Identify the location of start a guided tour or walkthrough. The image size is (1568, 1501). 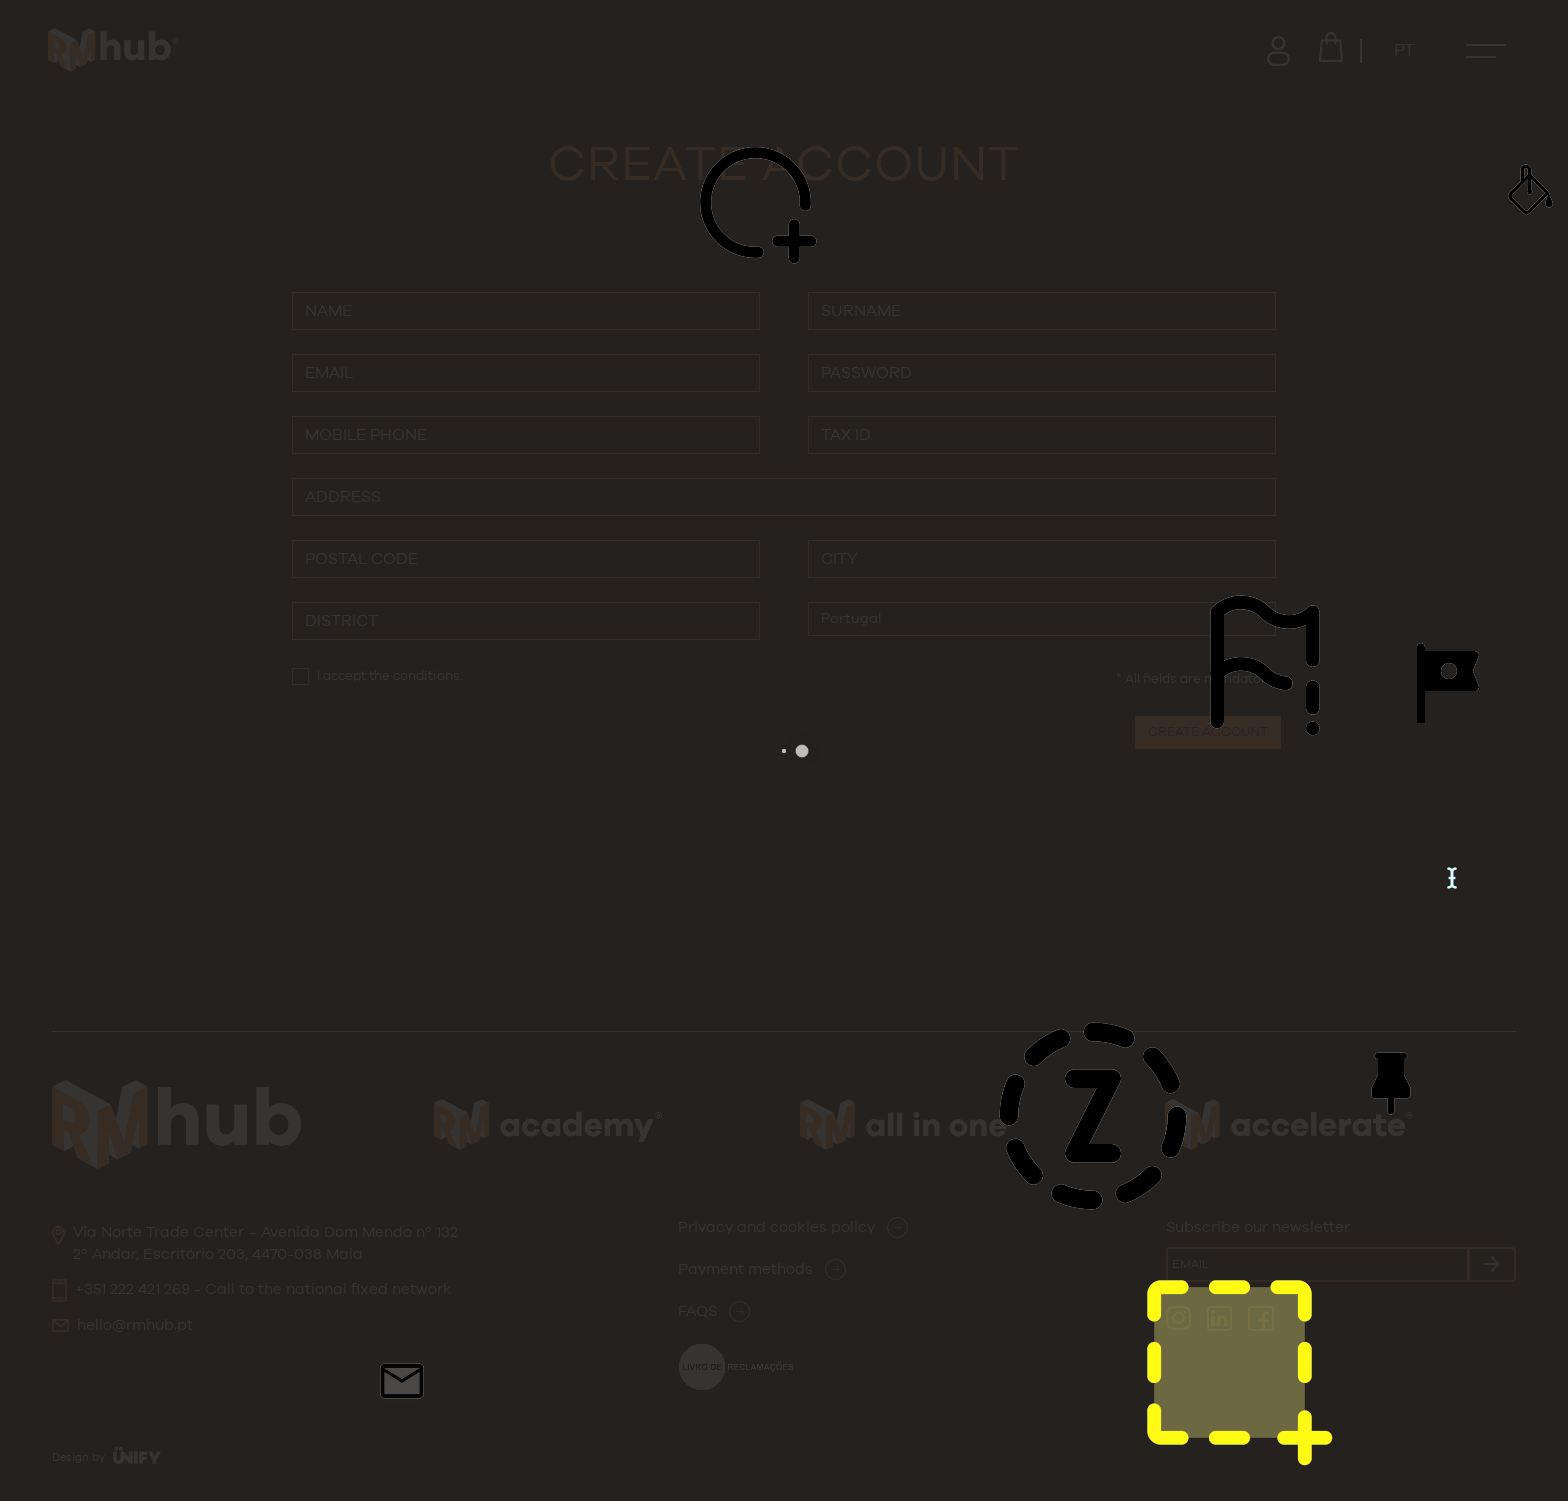
(1445, 683).